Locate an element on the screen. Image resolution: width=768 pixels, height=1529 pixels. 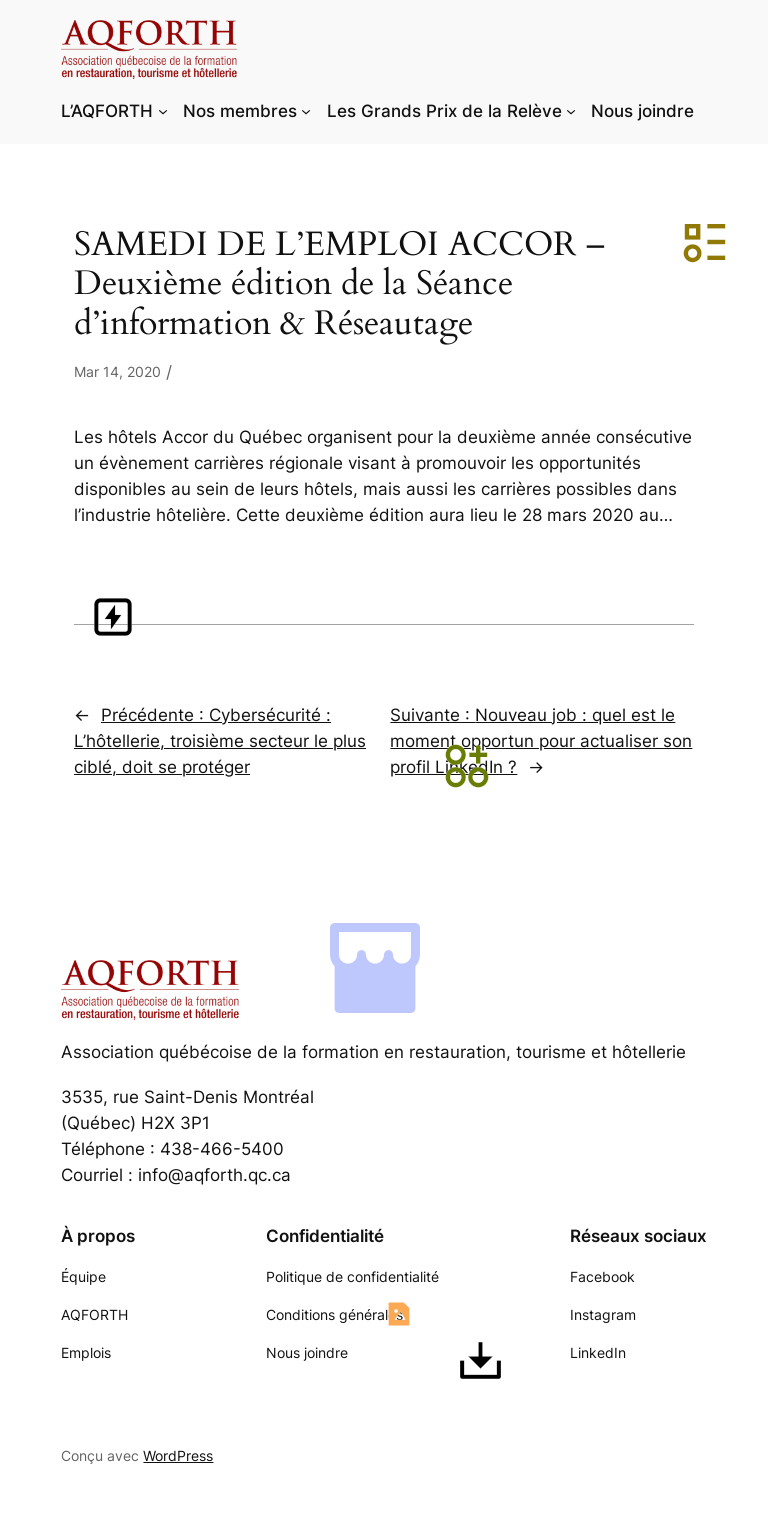
view list with mixed content types is located at coordinates (705, 242).